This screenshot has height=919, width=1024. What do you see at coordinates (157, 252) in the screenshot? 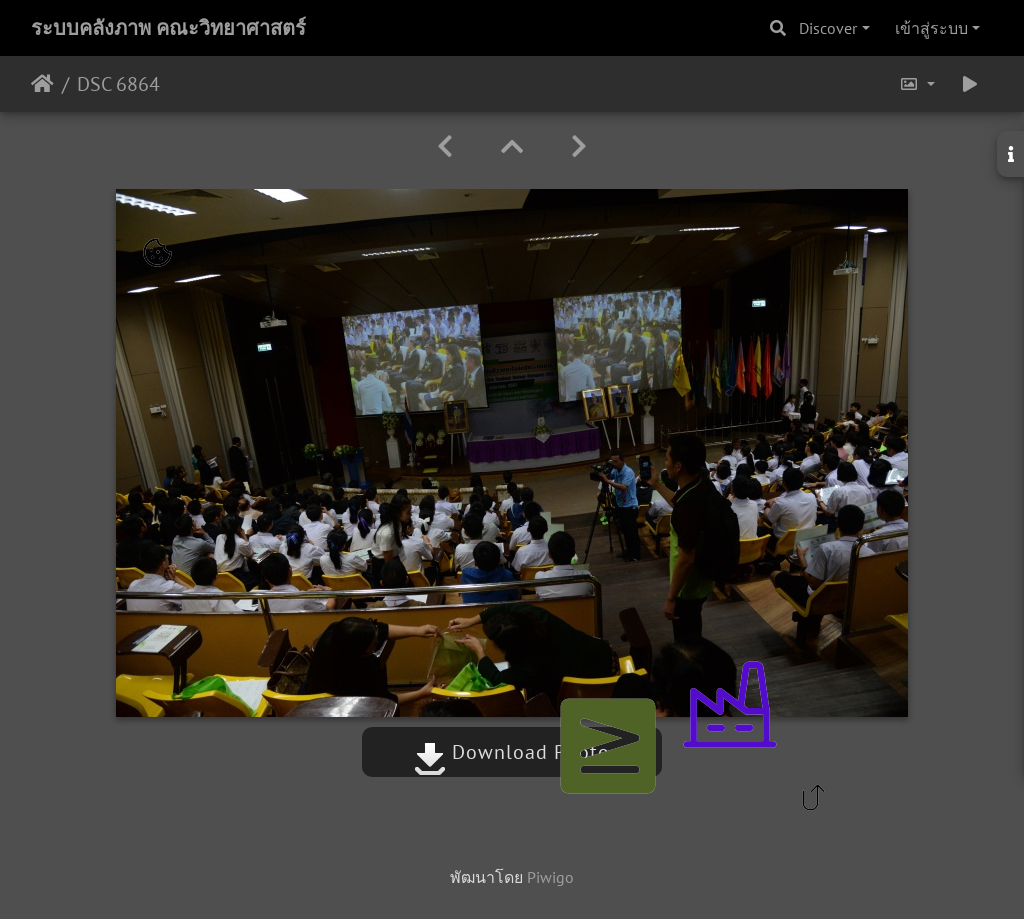
I see `manage cookie preferences and privacy settings` at bounding box center [157, 252].